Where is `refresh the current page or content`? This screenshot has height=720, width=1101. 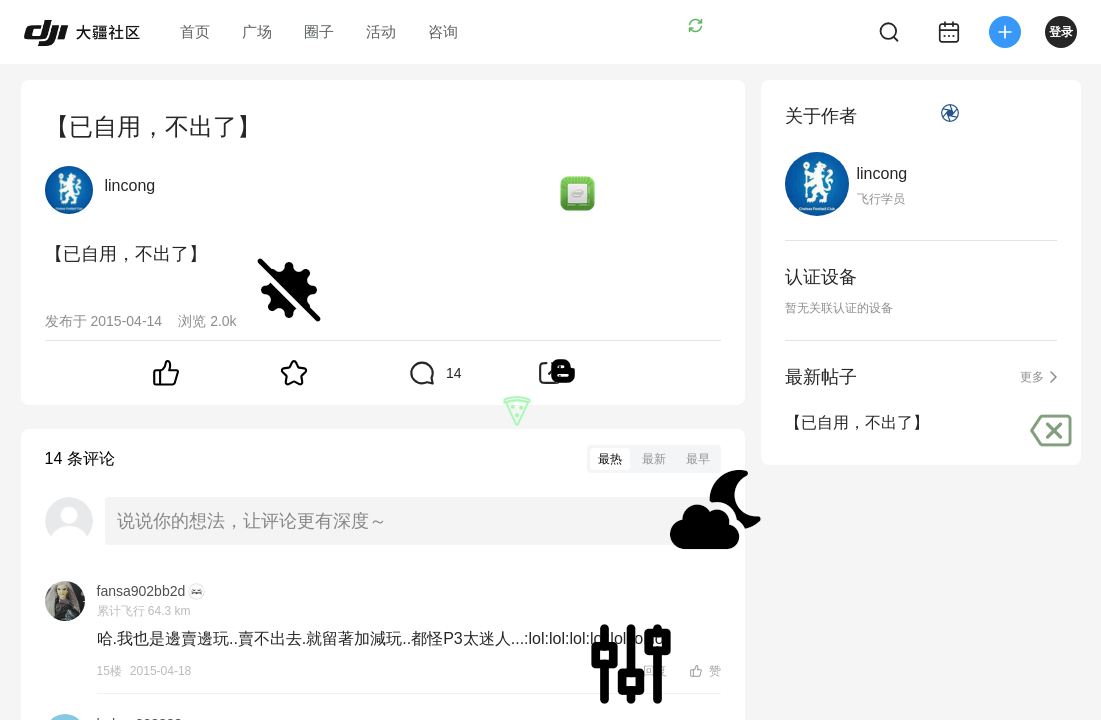
refresh the current page or content is located at coordinates (695, 25).